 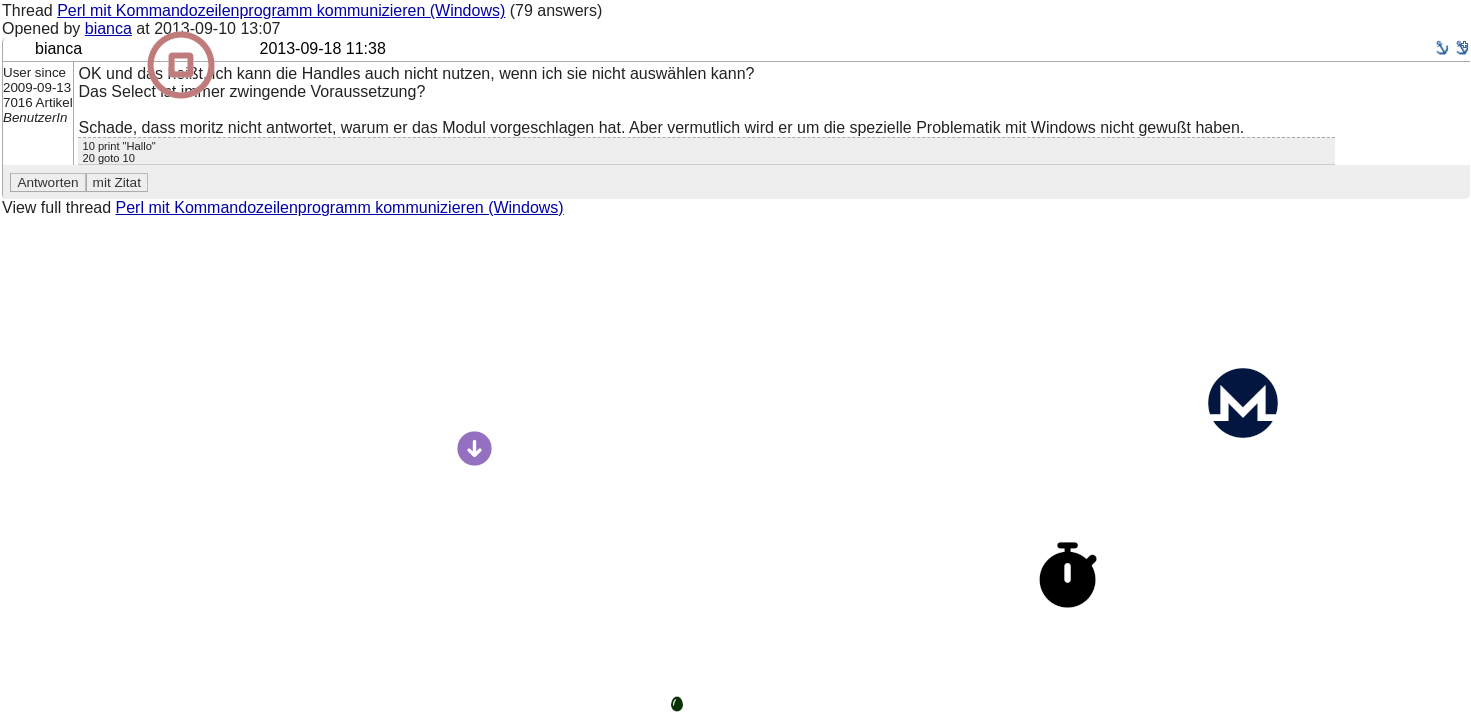 What do you see at coordinates (677, 704) in the screenshot?
I see `indicates food or breakfast-related content` at bounding box center [677, 704].